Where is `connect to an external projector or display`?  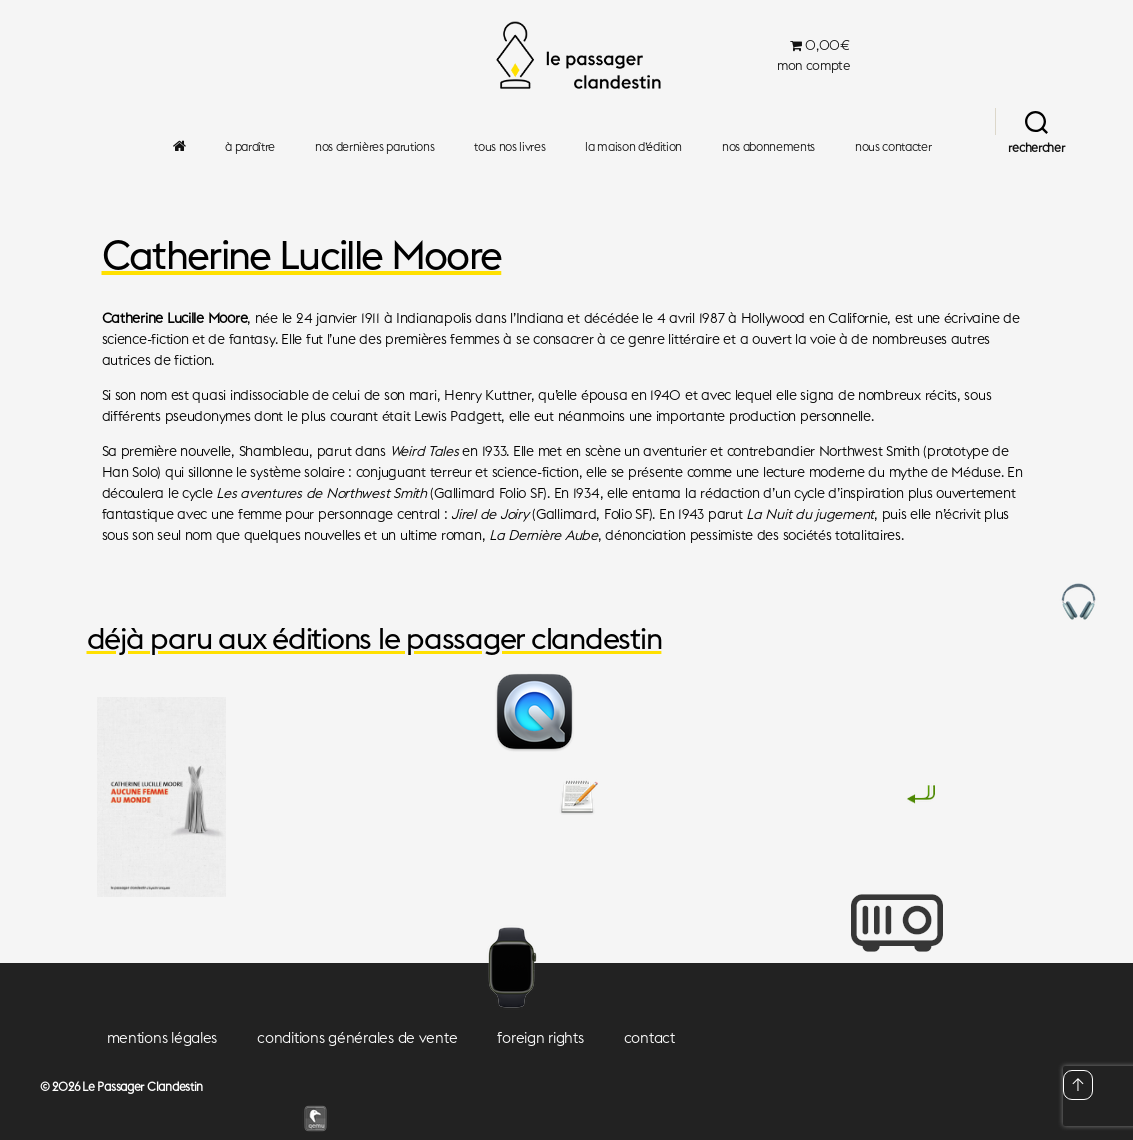 connect to an external projector or display is located at coordinates (897, 923).